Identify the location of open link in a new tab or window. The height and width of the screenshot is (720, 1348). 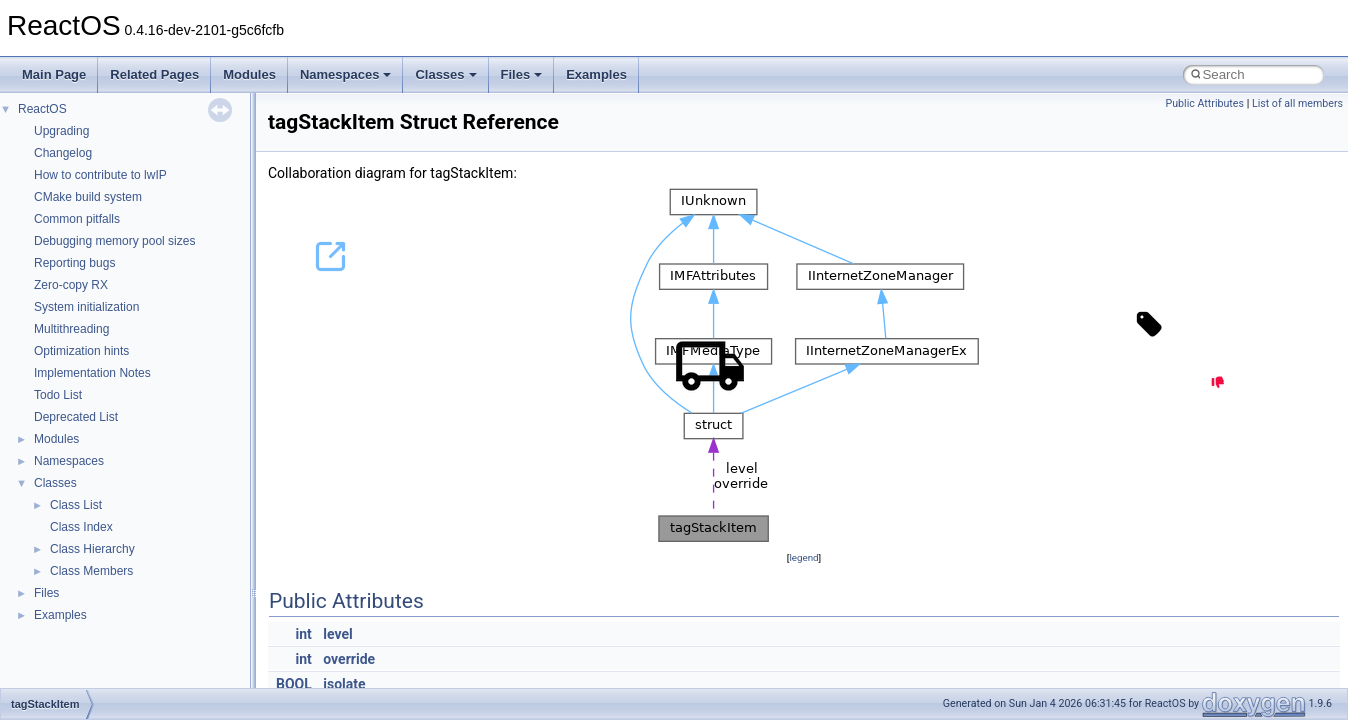
(330, 256).